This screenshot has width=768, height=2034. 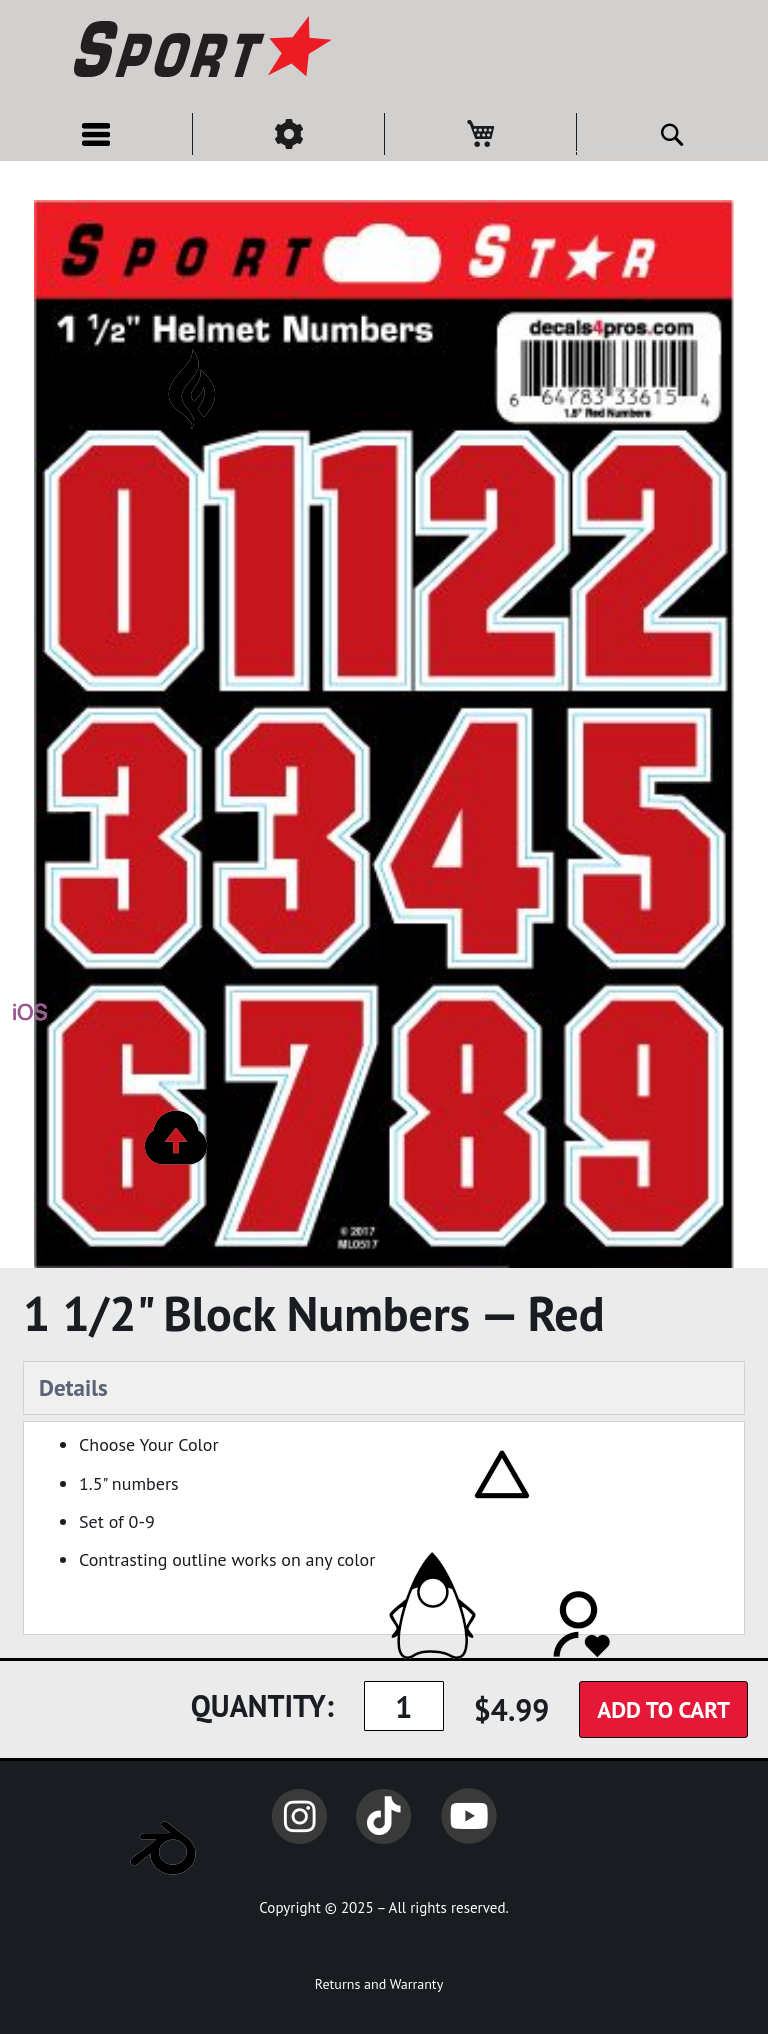 What do you see at coordinates (194, 389) in the screenshot?
I see `gripfire brand logo` at bounding box center [194, 389].